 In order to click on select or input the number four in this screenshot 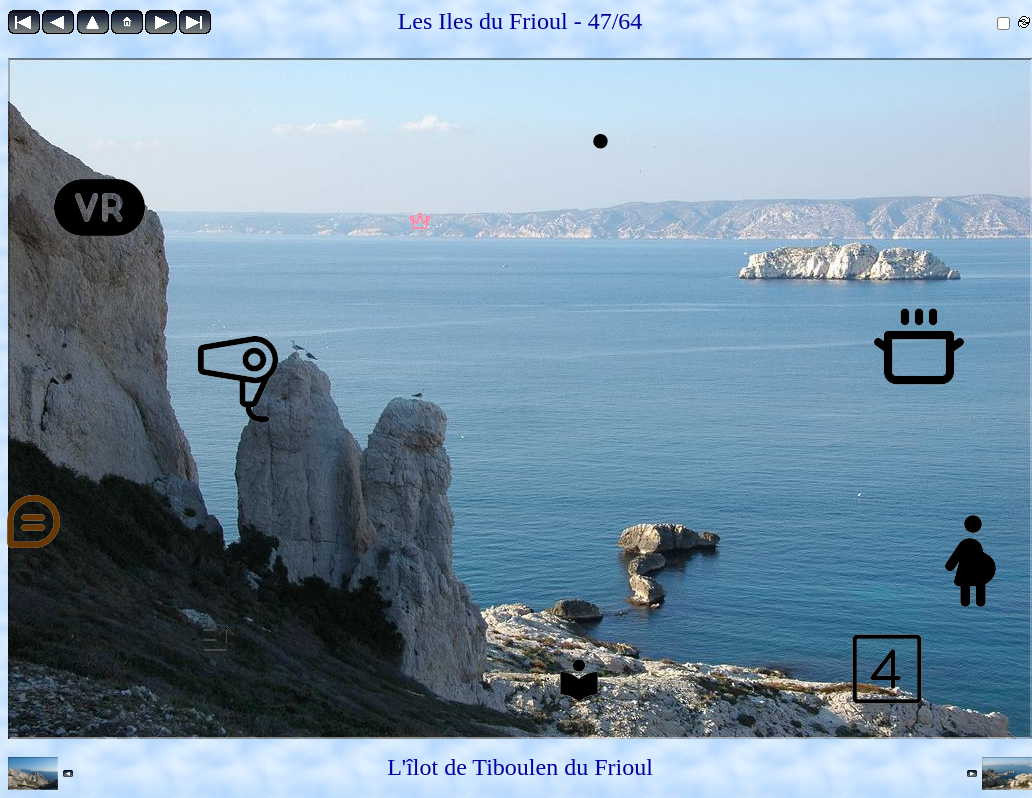, I will do `click(887, 669)`.